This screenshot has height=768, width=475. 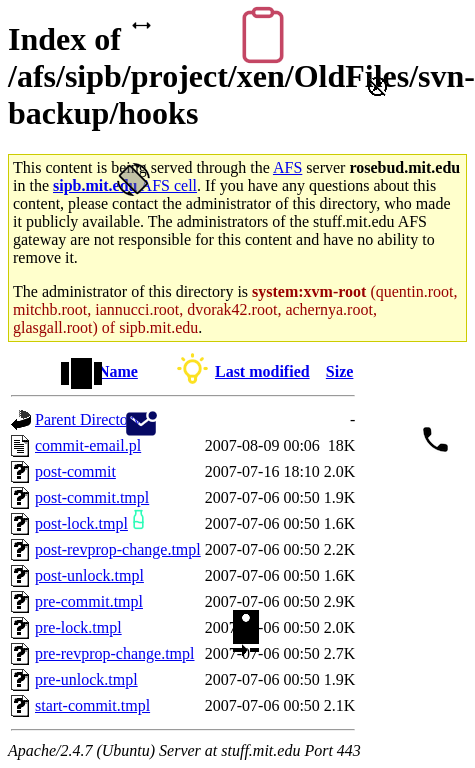 I want to click on view tips or suggestions, so click(x=192, y=368).